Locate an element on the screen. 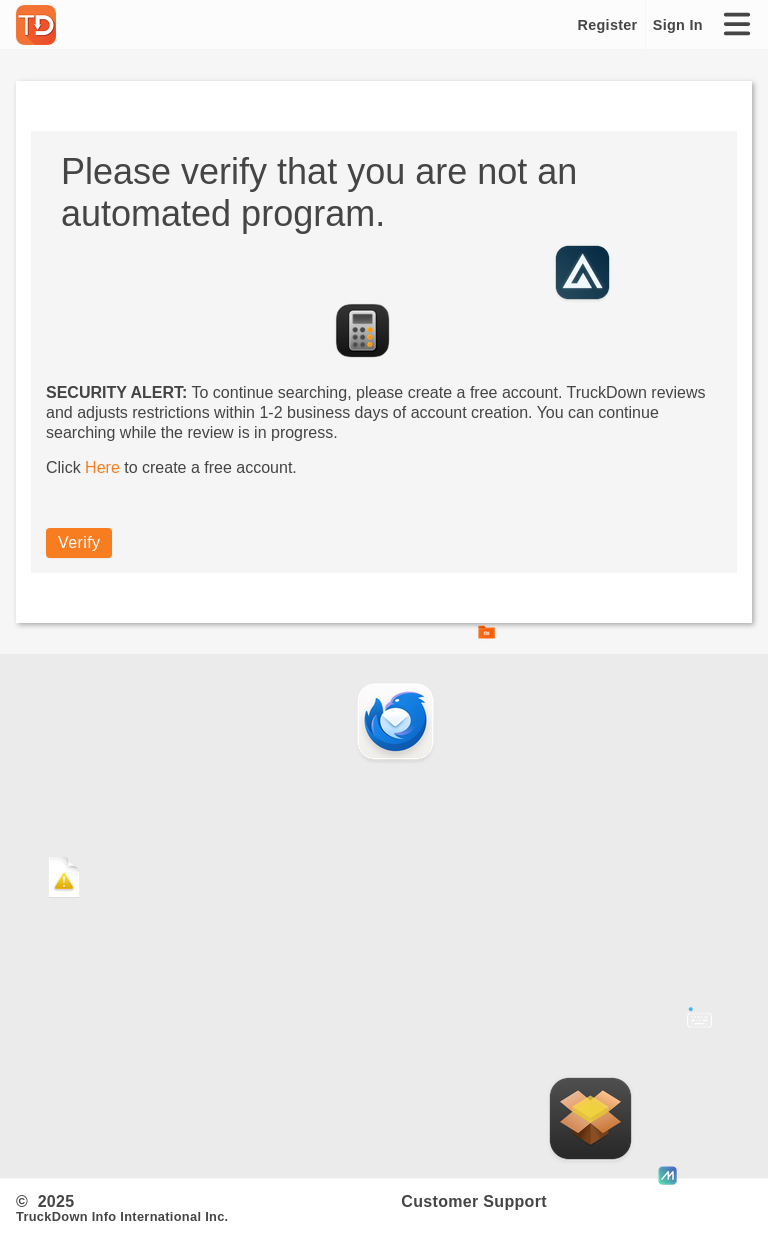 Image resolution: width=768 pixels, height=1233 pixels. report a problem or issue with a file is located at coordinates (64, 878).